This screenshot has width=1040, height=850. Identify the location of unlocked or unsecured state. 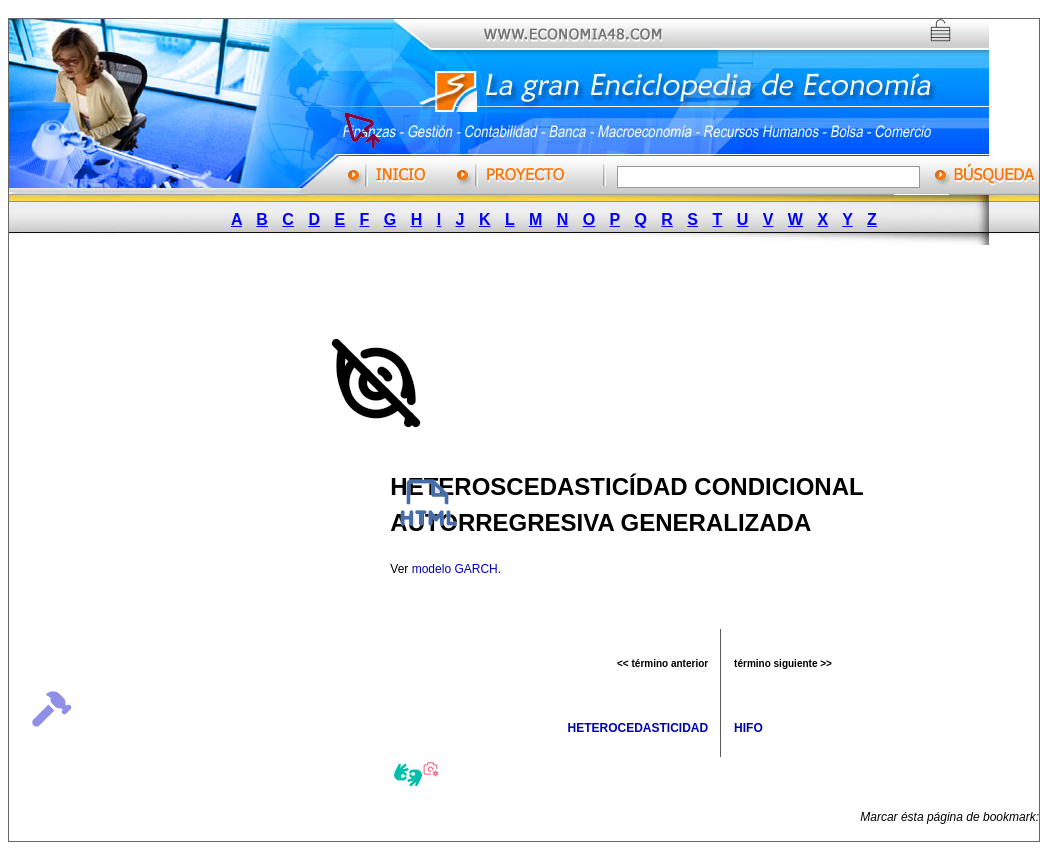
(940, 31).